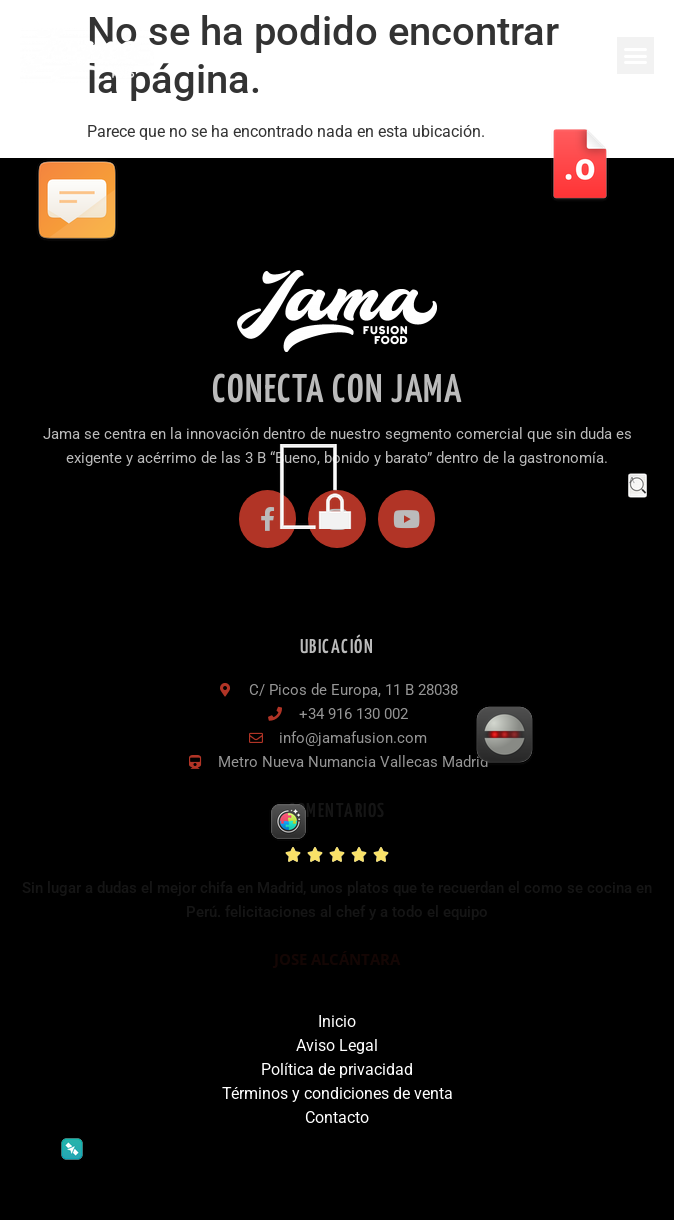 The width and height of the screenshot is (674, 1220). What do you see at coordinates (580, 165) in the screenshot?
I see `object file type indicator` at bounding box center [580, 165].